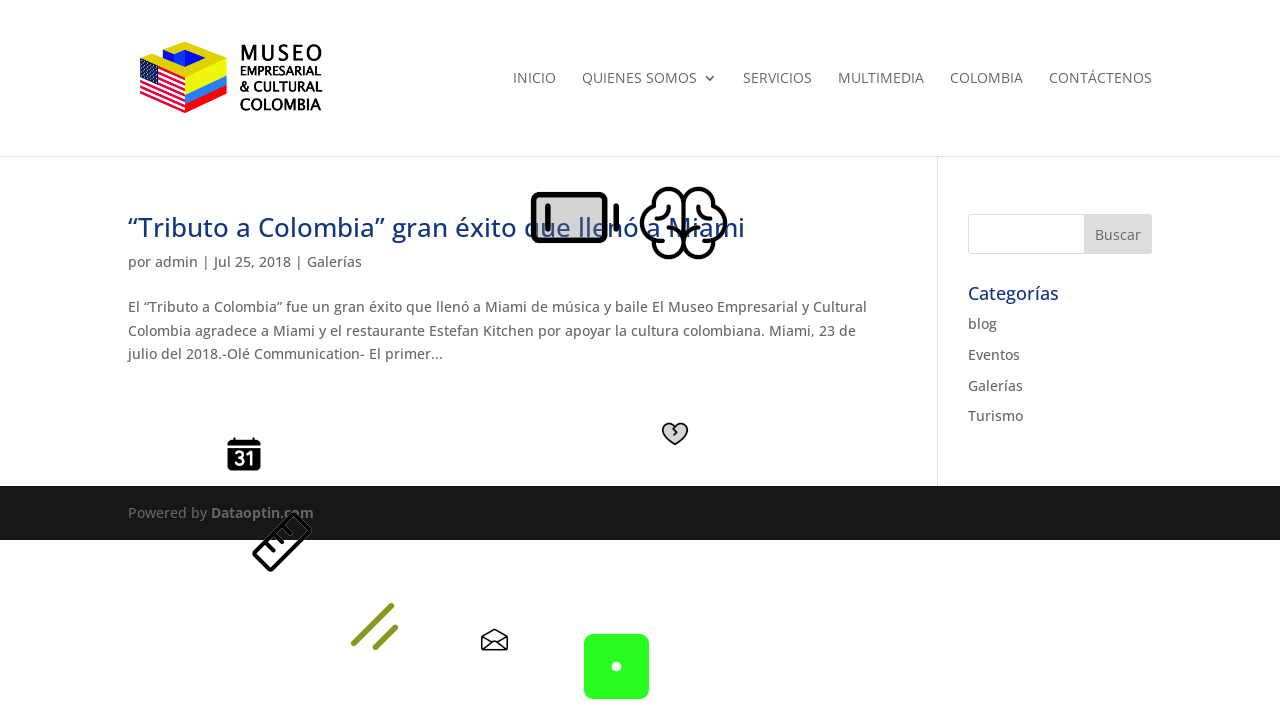  Describe the element at coordinates (244, 454) in the screenshot. I see `view or select a specific date` at that location.